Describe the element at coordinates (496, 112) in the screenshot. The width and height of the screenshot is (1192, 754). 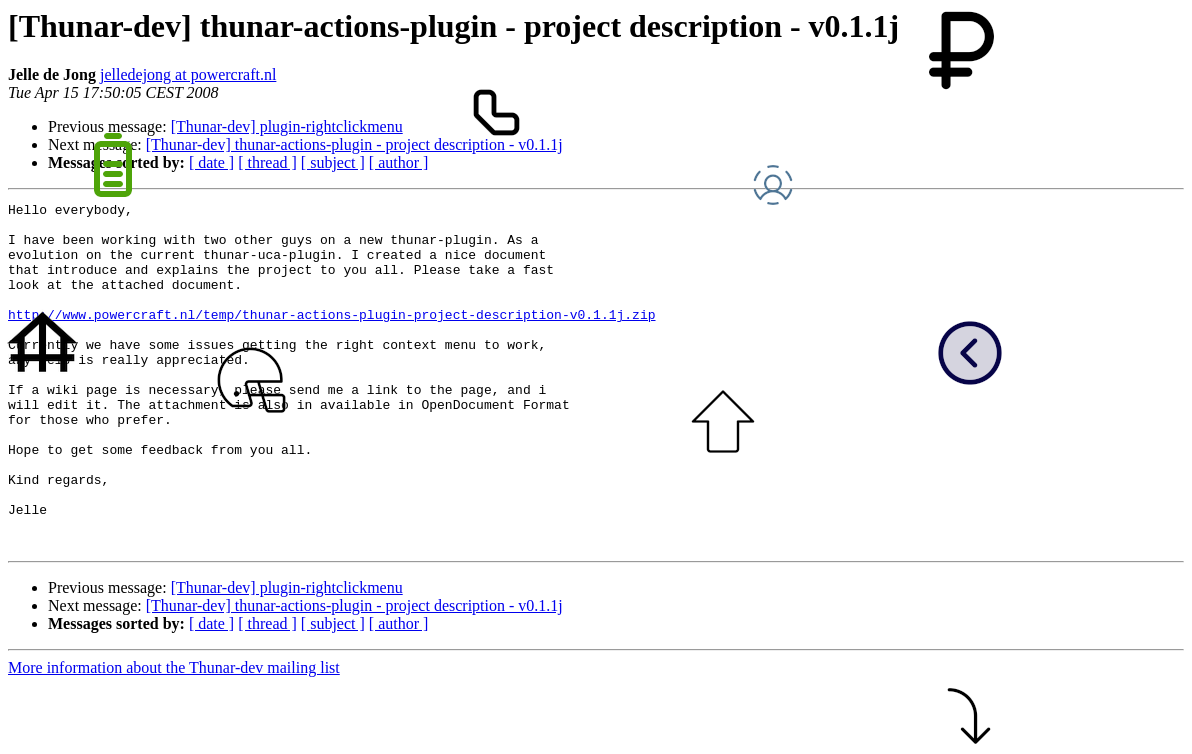
I see `set corner style to bevel join` at that location.